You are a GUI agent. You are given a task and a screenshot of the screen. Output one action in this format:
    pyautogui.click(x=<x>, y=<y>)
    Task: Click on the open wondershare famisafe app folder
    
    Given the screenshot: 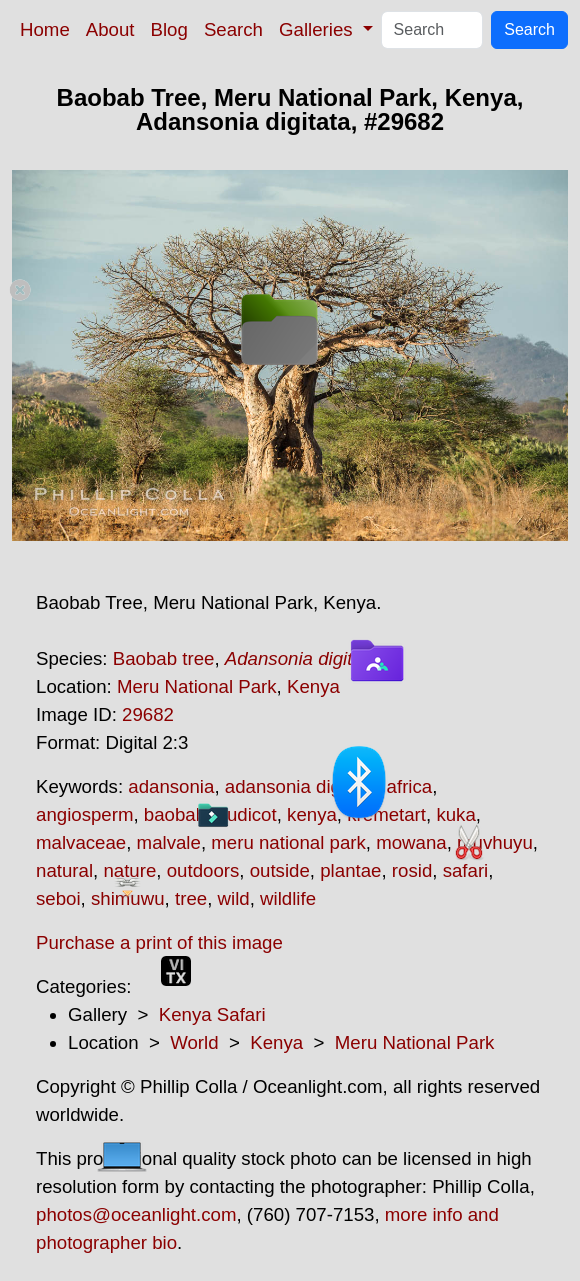 What is the action you would take?
    pyautogui.click(x=377, y=662)
    